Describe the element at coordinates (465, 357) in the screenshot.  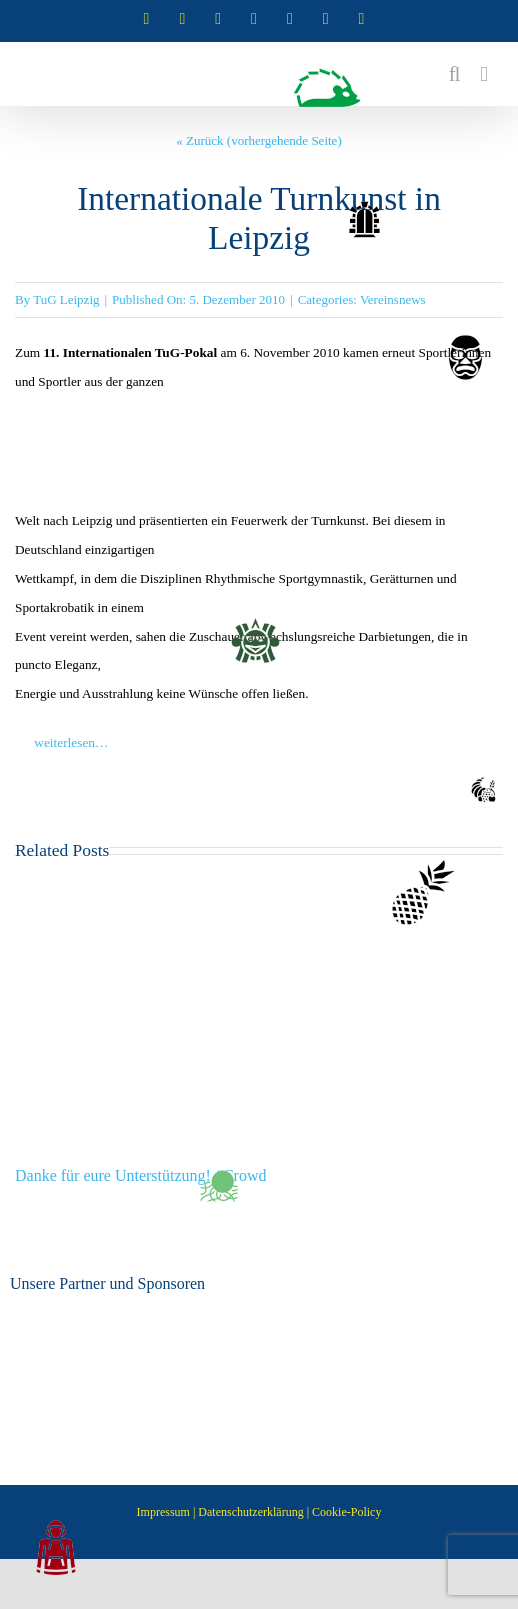
I see `select a wrestler character or avatar` at that location.